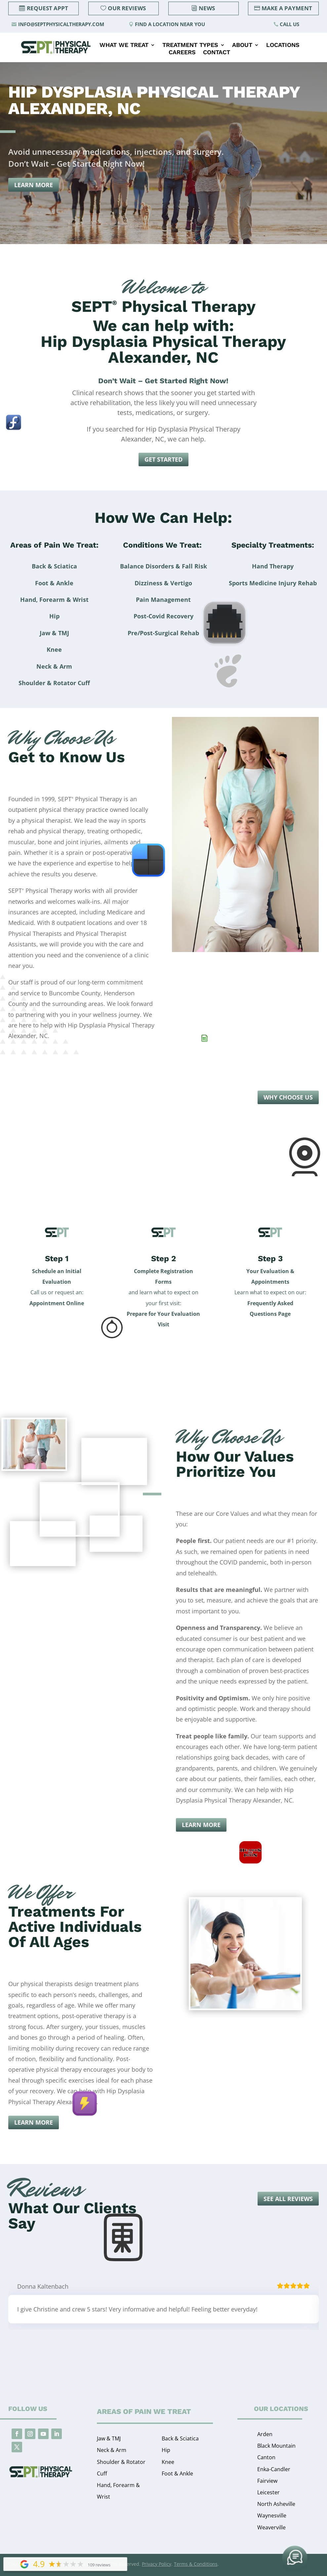 This screenshot has height=2576, width=327. What do you see at coordinates (204, 1038) in the screenshot?
I see `open a libreoffice calc spreadsheet file` at bounding box center [204, 1038].